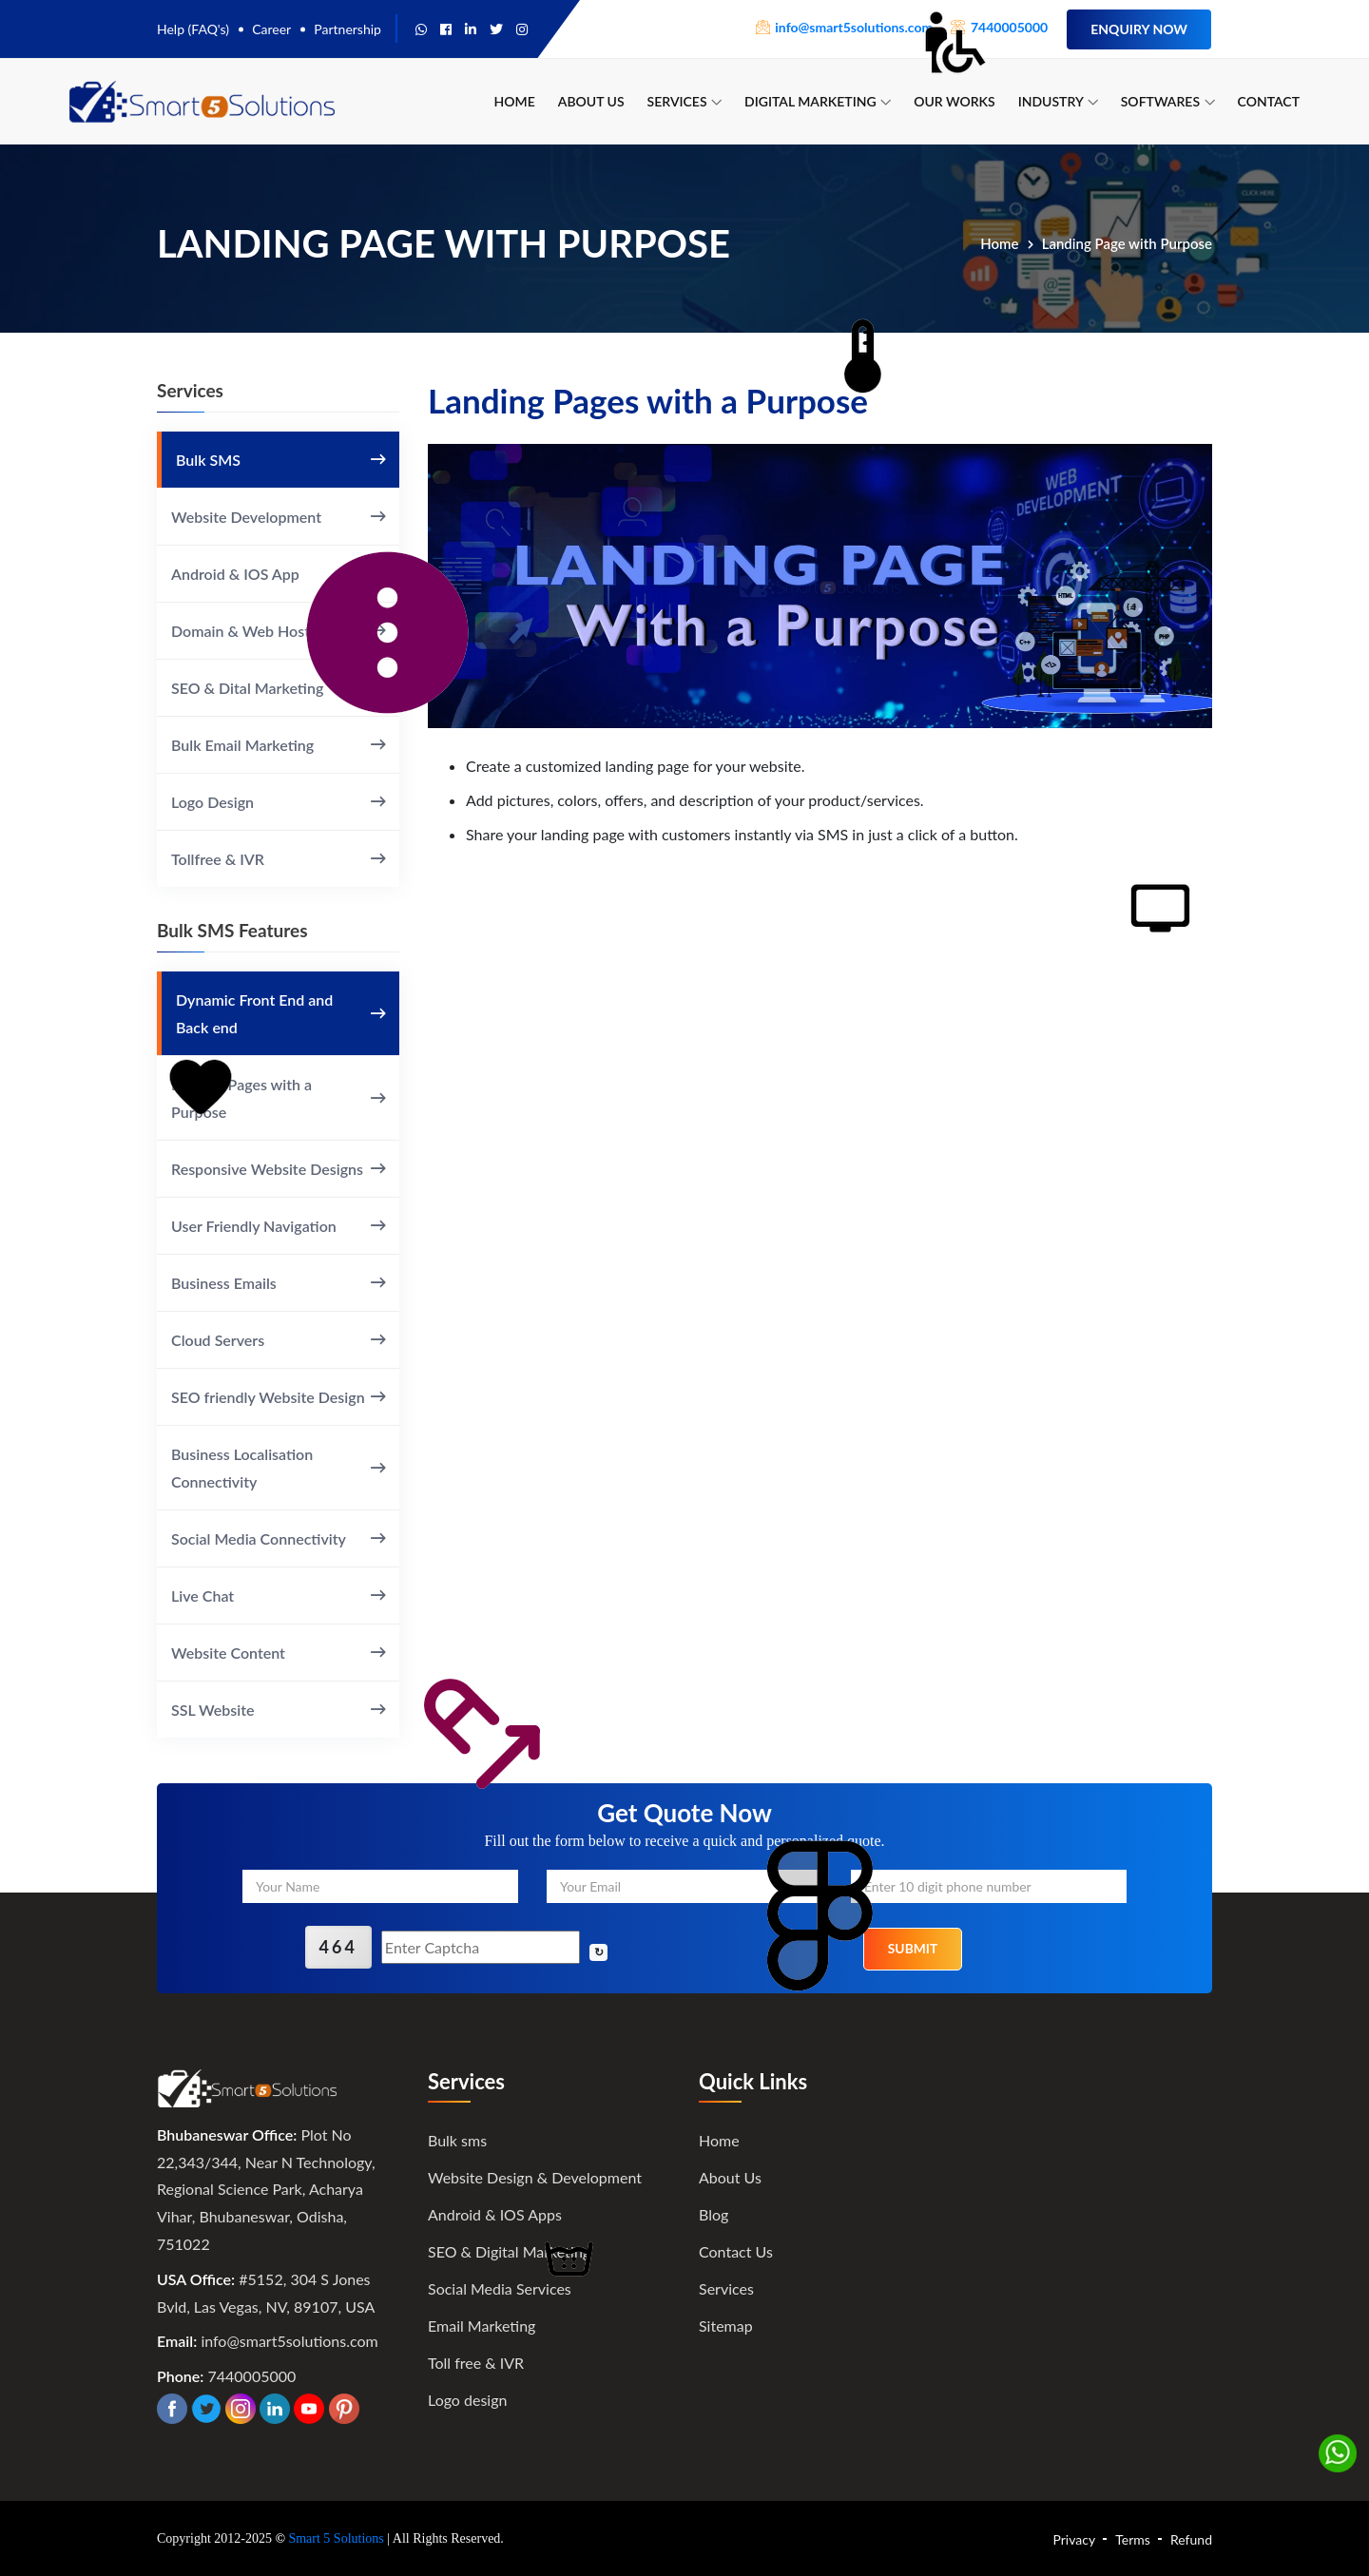 The height and width of the screenshot is (2576, 1369). What do you see at coordinates (387, 632) in the screenshot?
I see `open more options menu` at bounding box center [387, 632].